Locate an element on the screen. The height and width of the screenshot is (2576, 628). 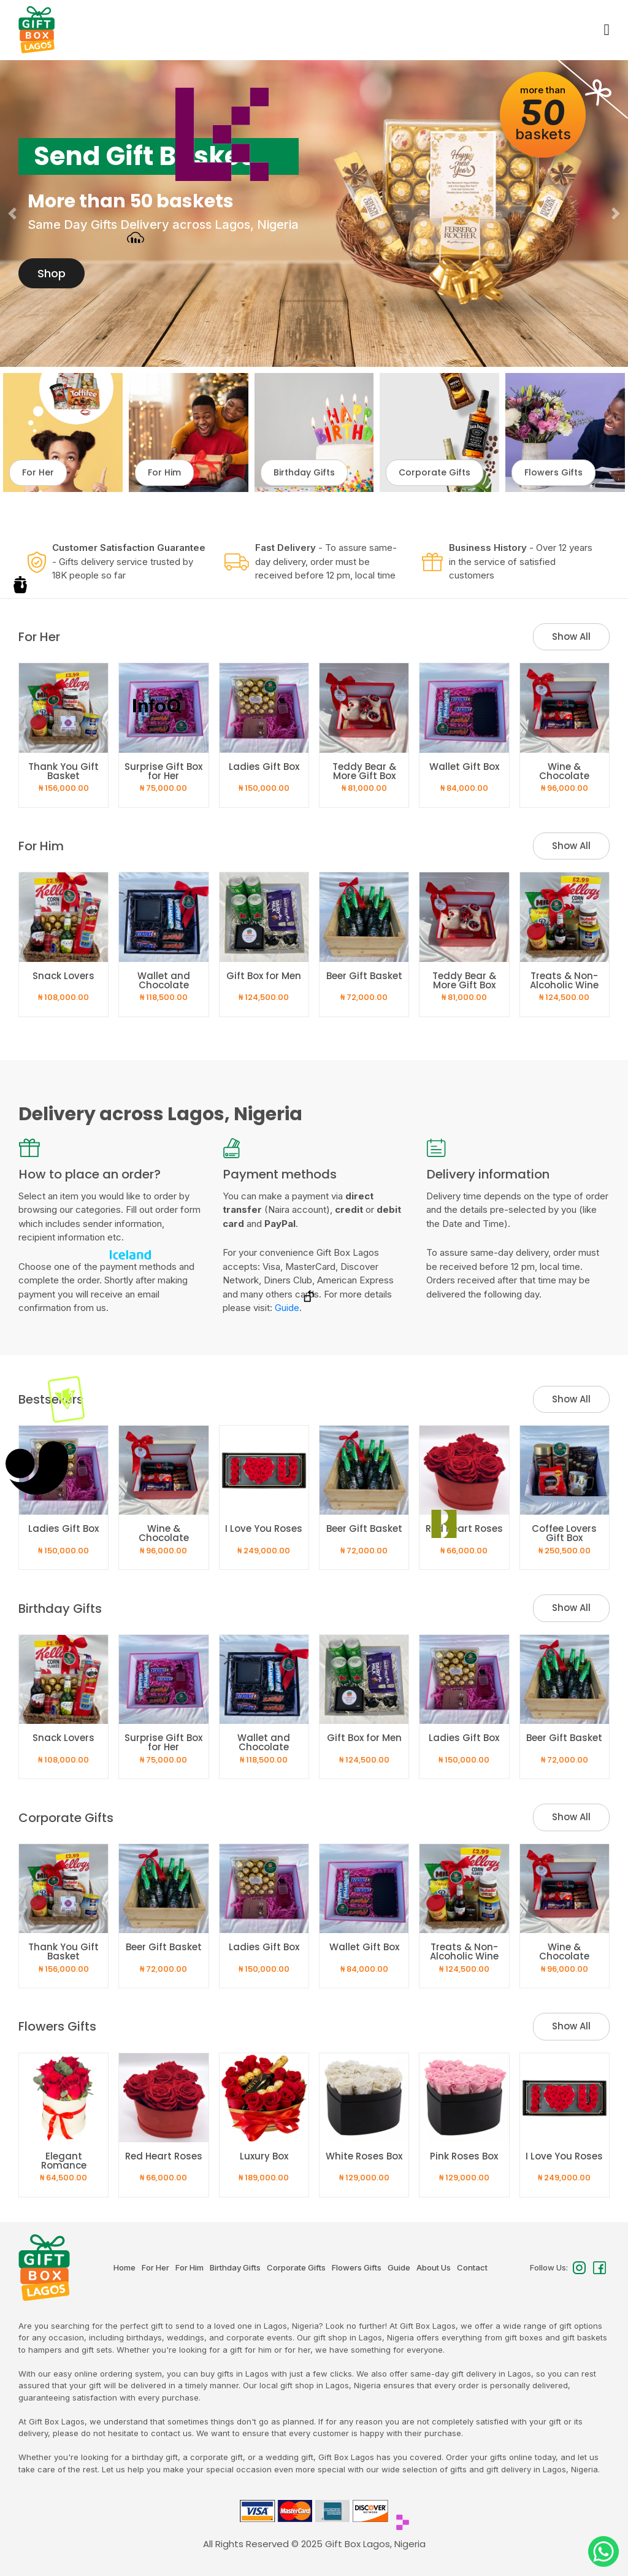
livekit logo - real-time audio/video platform branding is located at coordinates (222, 134).